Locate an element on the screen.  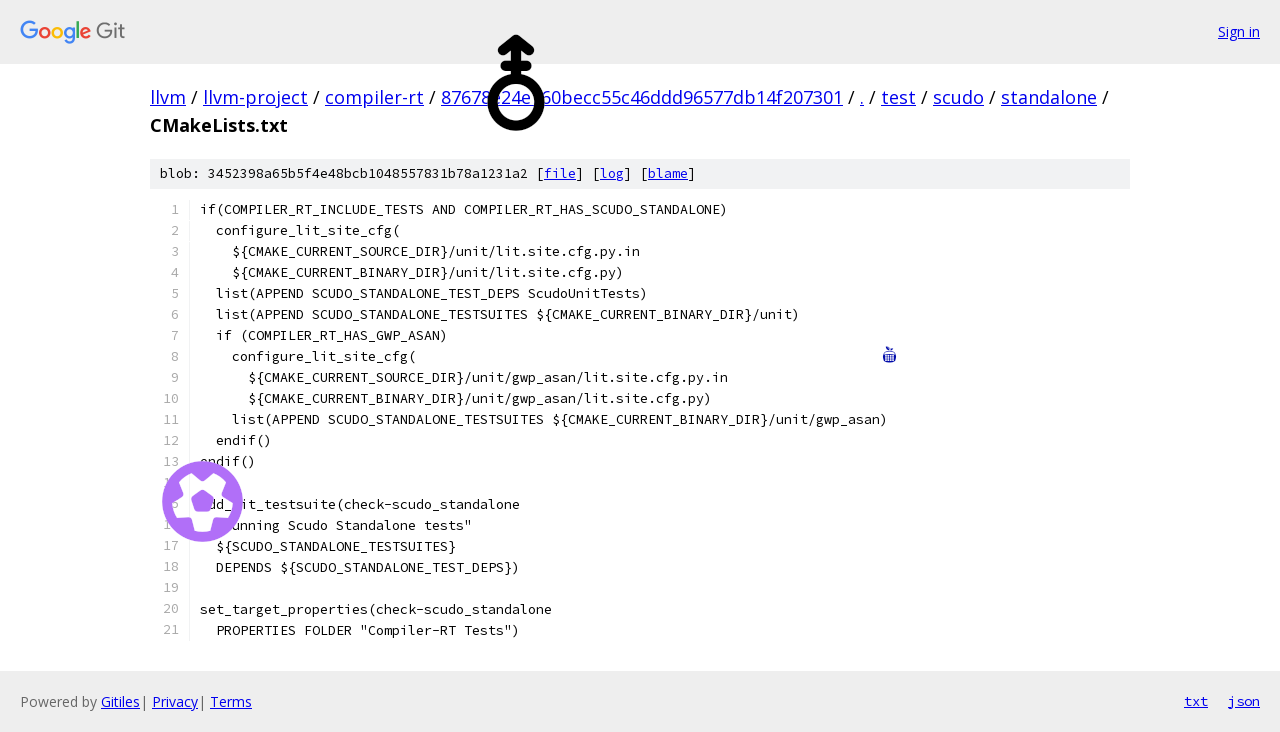
indicates vertical mars symbol or transgender male gender identity is located at coordinates (516, 84).